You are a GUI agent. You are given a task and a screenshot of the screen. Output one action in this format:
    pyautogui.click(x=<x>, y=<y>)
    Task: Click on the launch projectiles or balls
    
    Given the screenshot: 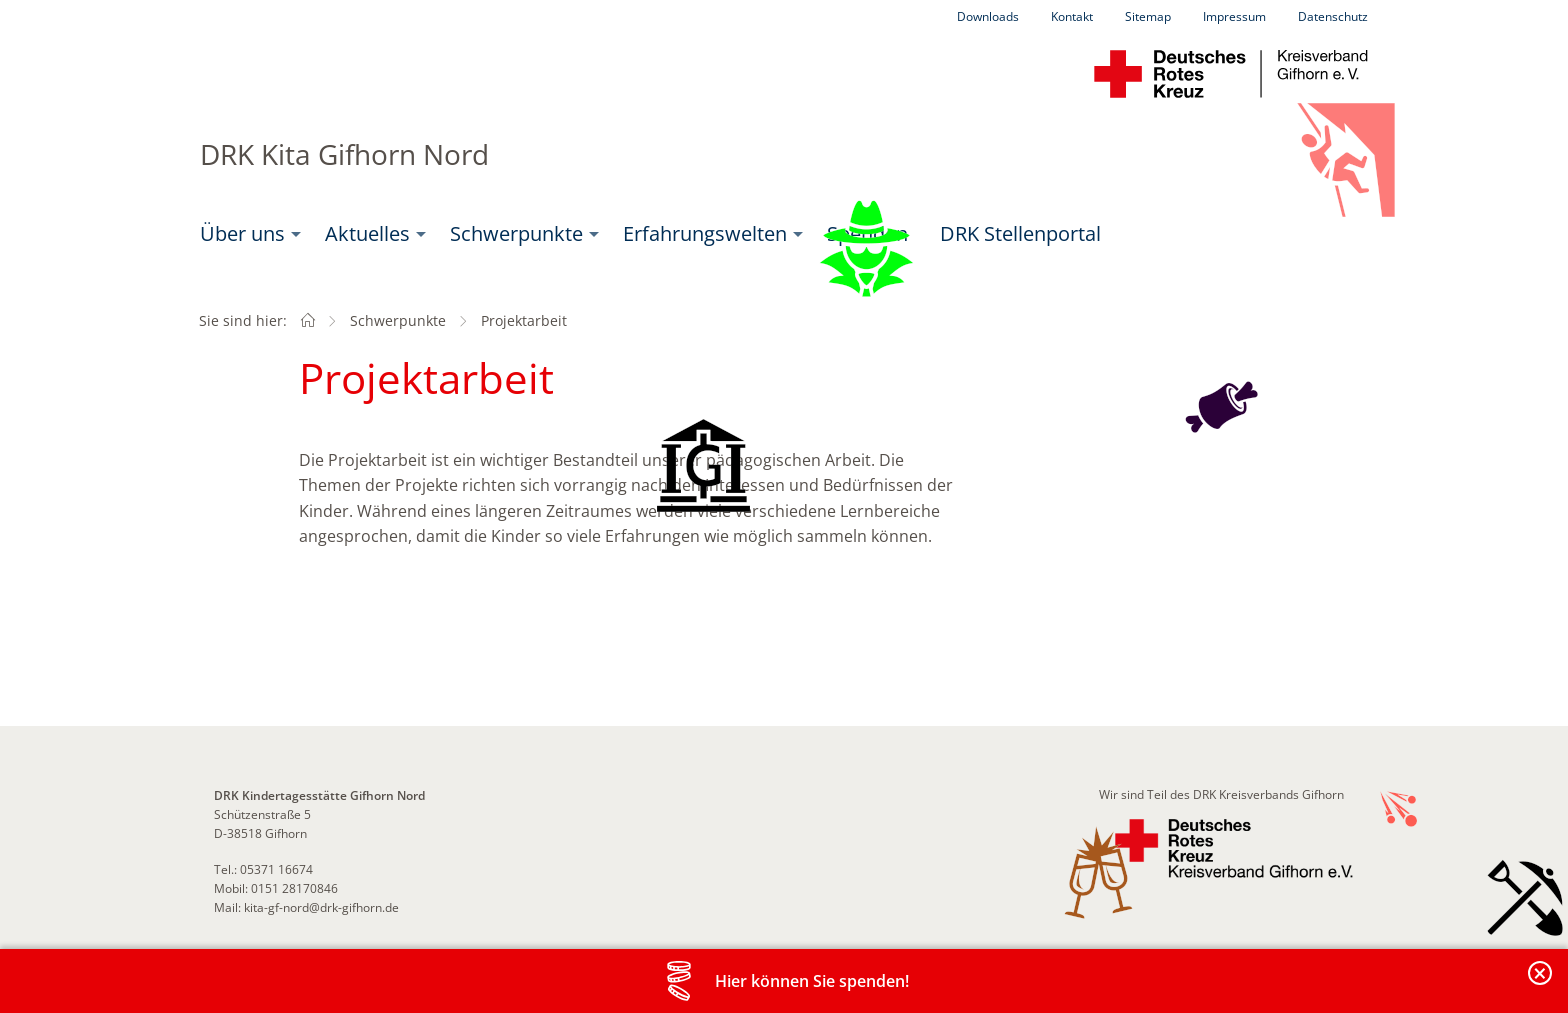 What is the action you would take?
    pyautogui.click(x=1399, y=808)
    